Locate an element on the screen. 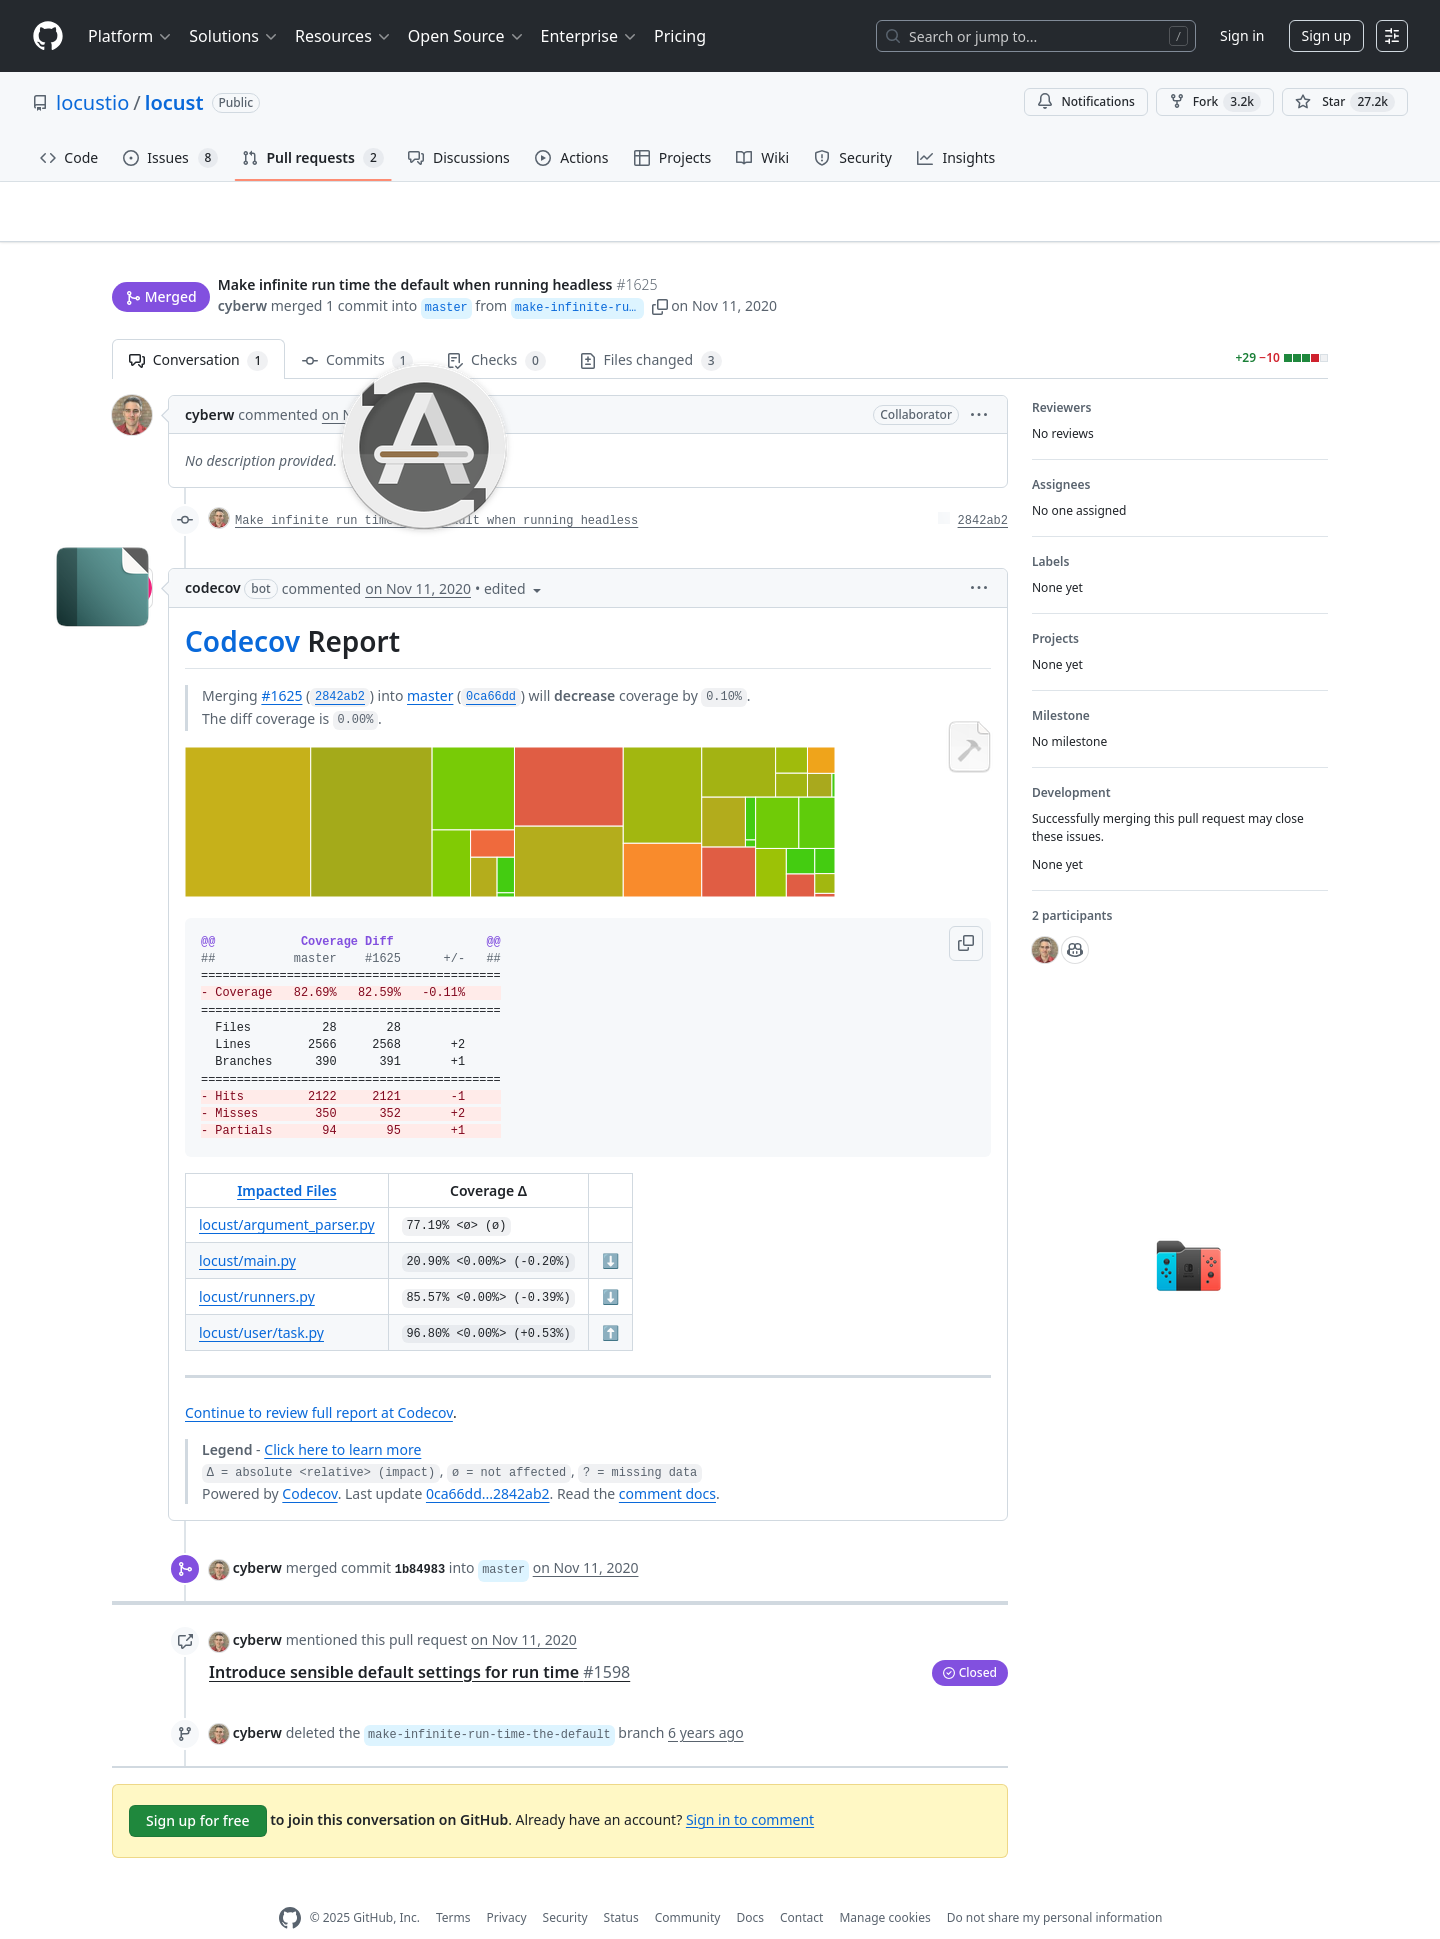 This screenshot has width=1440, height=1939. a makefile used for building or compiling software is located at coordinates (969, 746).